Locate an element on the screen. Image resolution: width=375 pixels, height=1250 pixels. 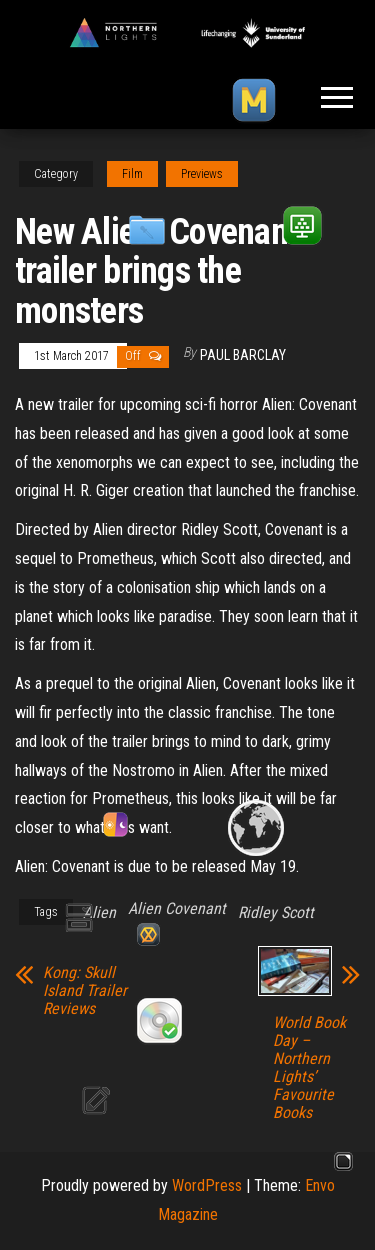
launch VMware Horizon client for virtual desktop access is located at coordinates (302, 225).